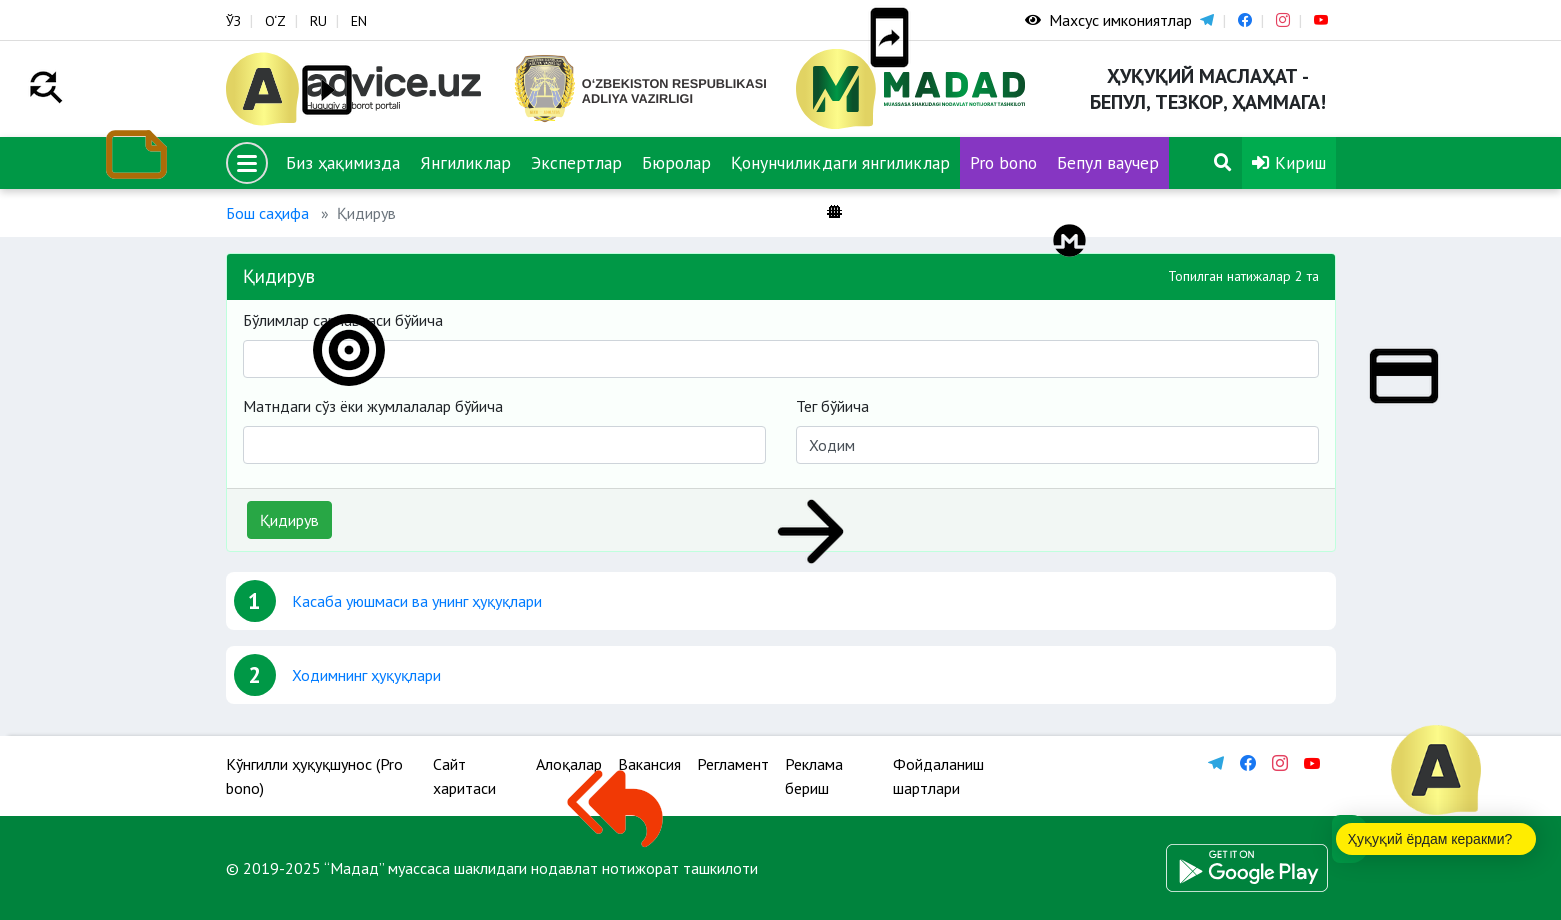  Describe the element at coordinates (889, 37) in the screenshot. I see `share your mobile screen with others` at that location.